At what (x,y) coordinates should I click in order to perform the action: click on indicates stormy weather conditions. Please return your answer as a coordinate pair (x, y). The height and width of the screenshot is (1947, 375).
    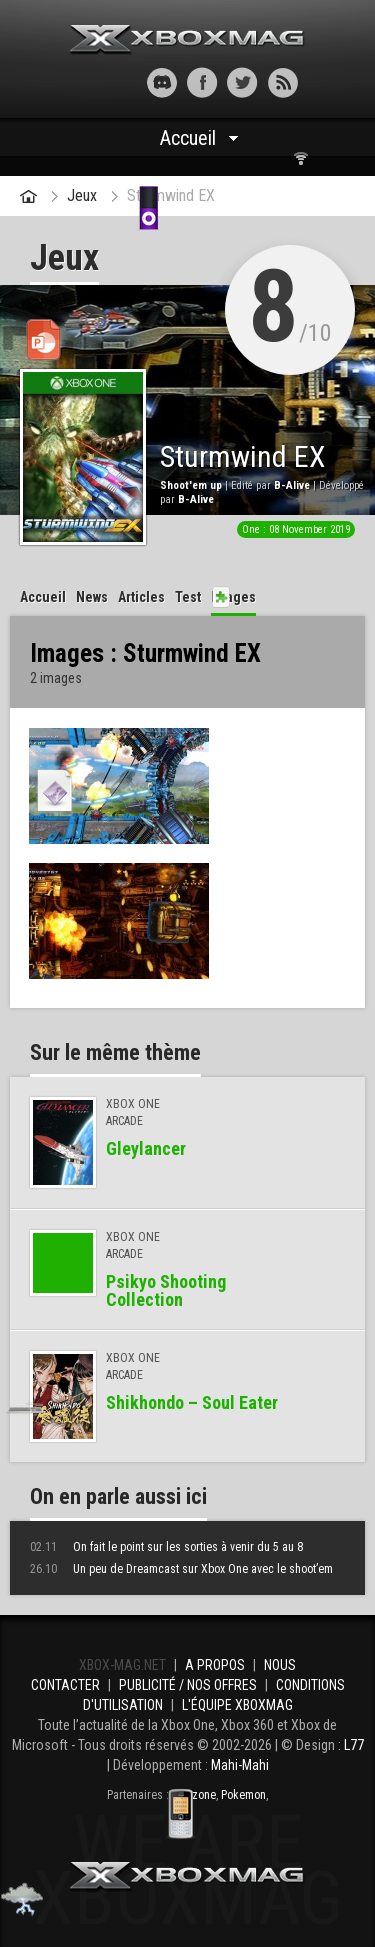
    Looking at the image, I should click on (22, 1896).